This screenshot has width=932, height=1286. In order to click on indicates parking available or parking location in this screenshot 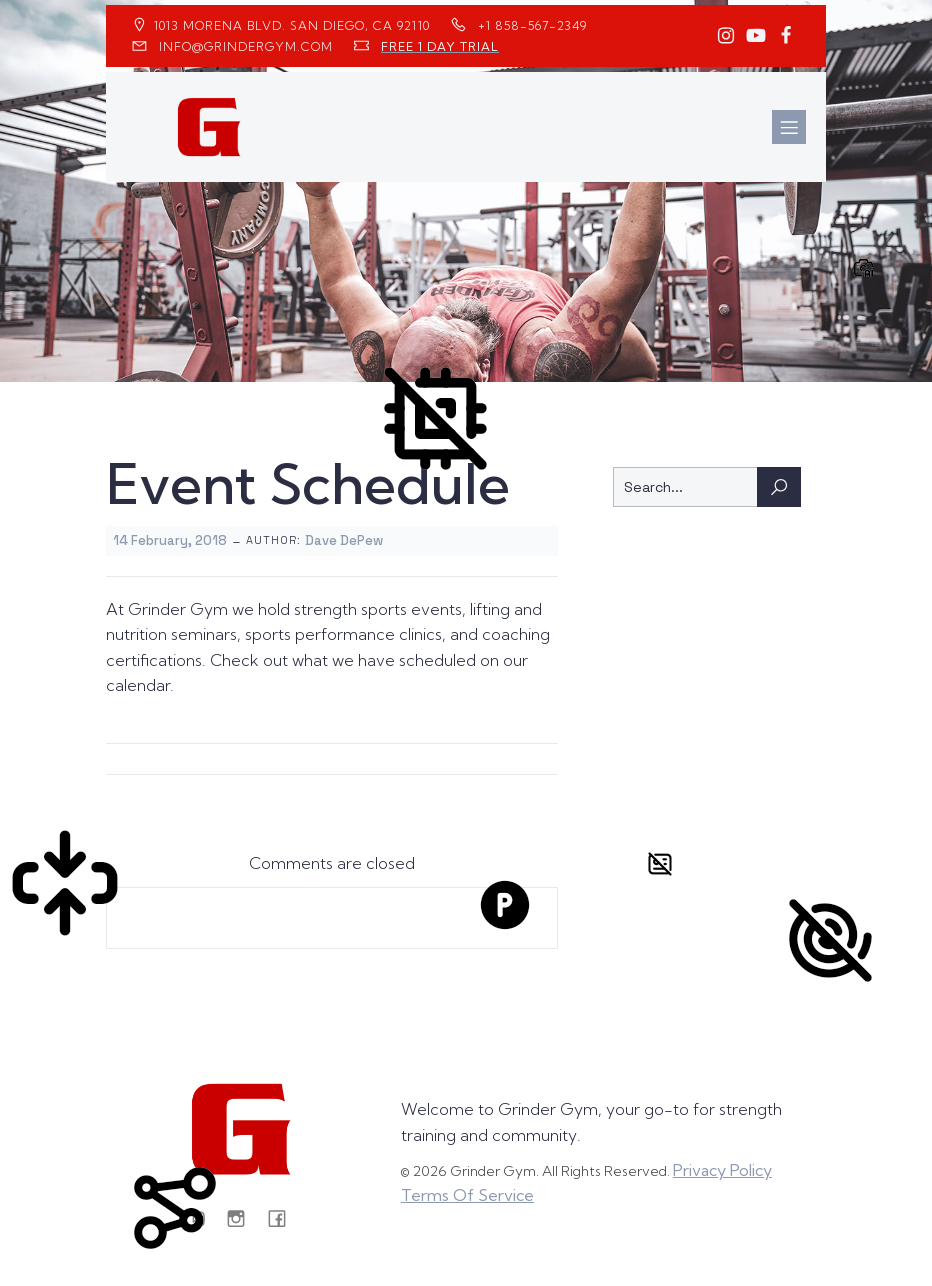, I will do `click(505, 905)`.